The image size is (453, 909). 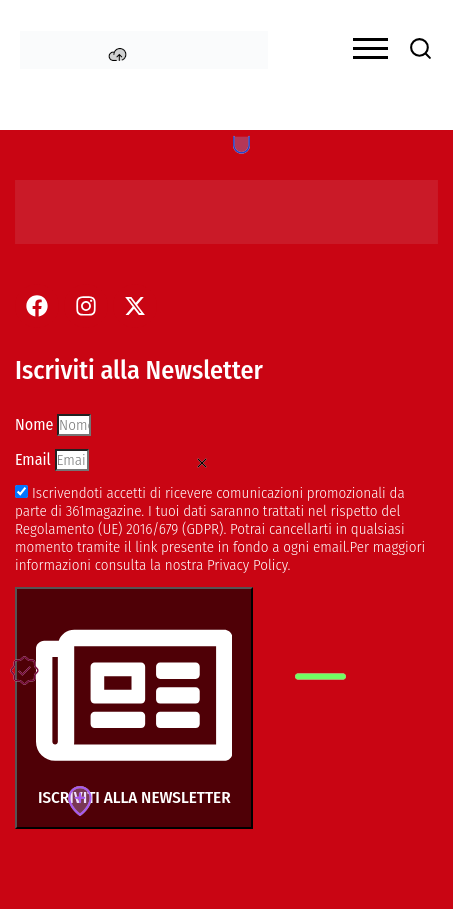 I want to click on add a new location pin, so click(x=80, y=801).